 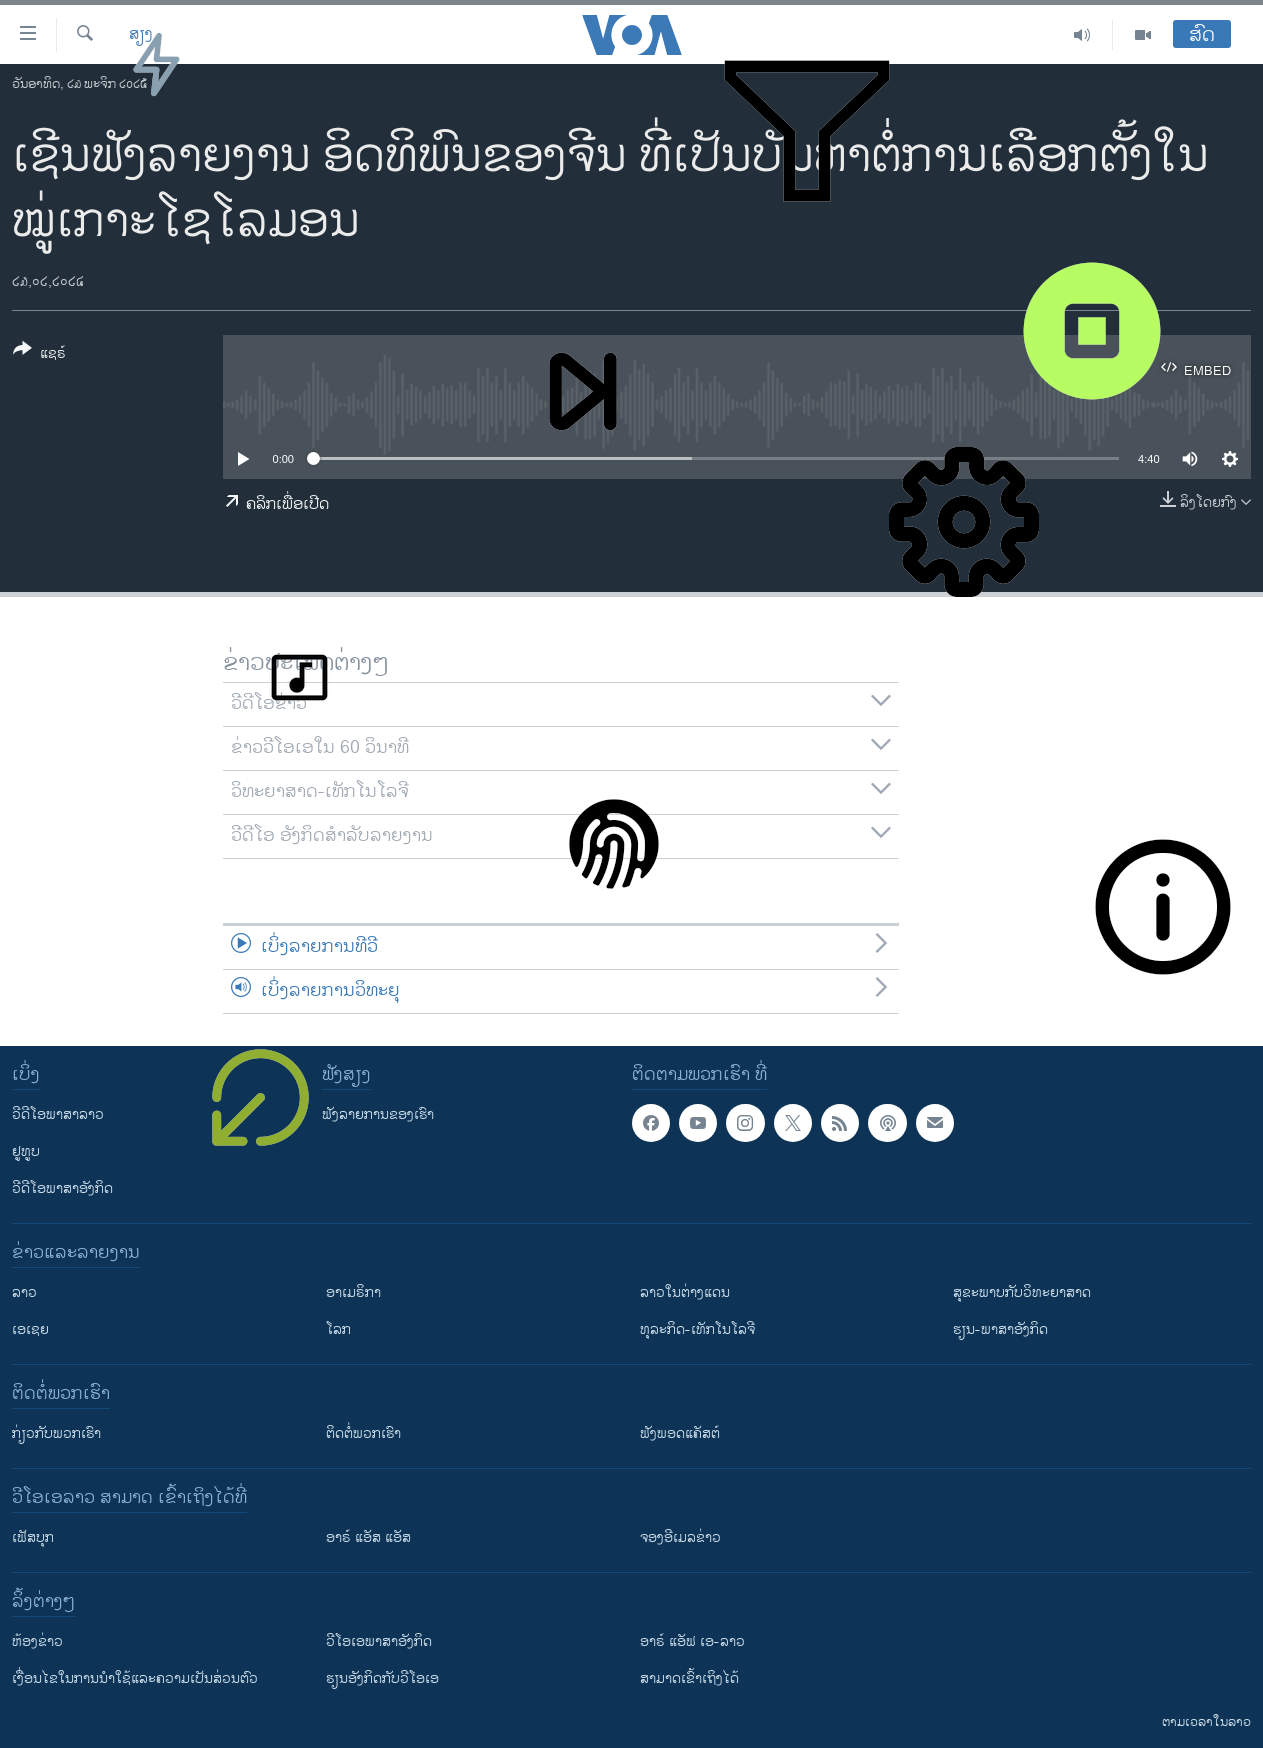 What do you see at coordinates (614, 844) in the screenshot?
I see `authenticate with biometric fingerprint` at bounding box center [614, 844].